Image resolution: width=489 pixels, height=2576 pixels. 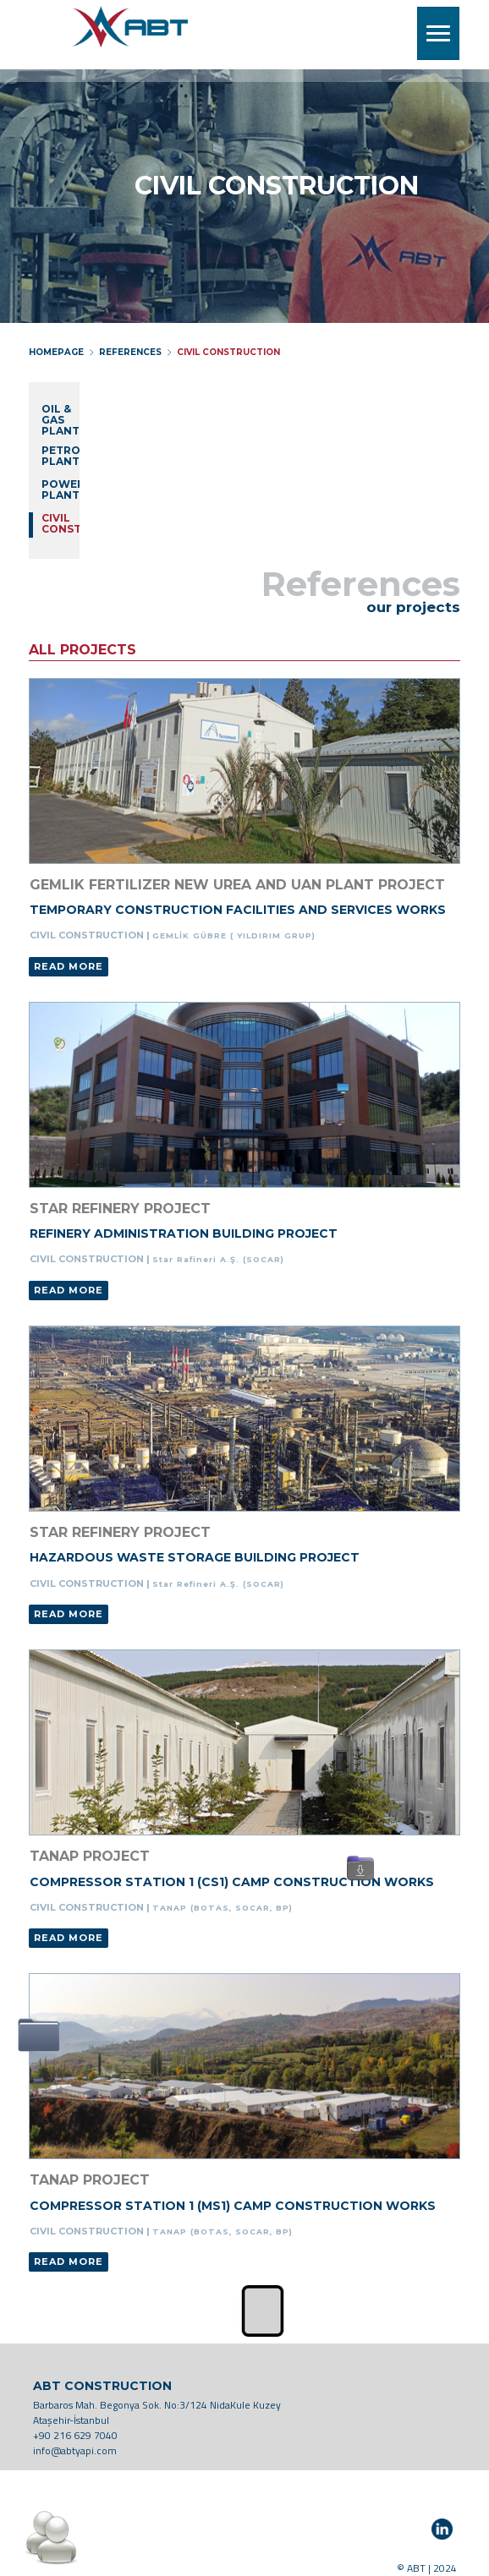 What do you see at coordinates (52, 2538) in the screenshot?
I see `manage user accounts on this system` at bounding box center [52, 2538].